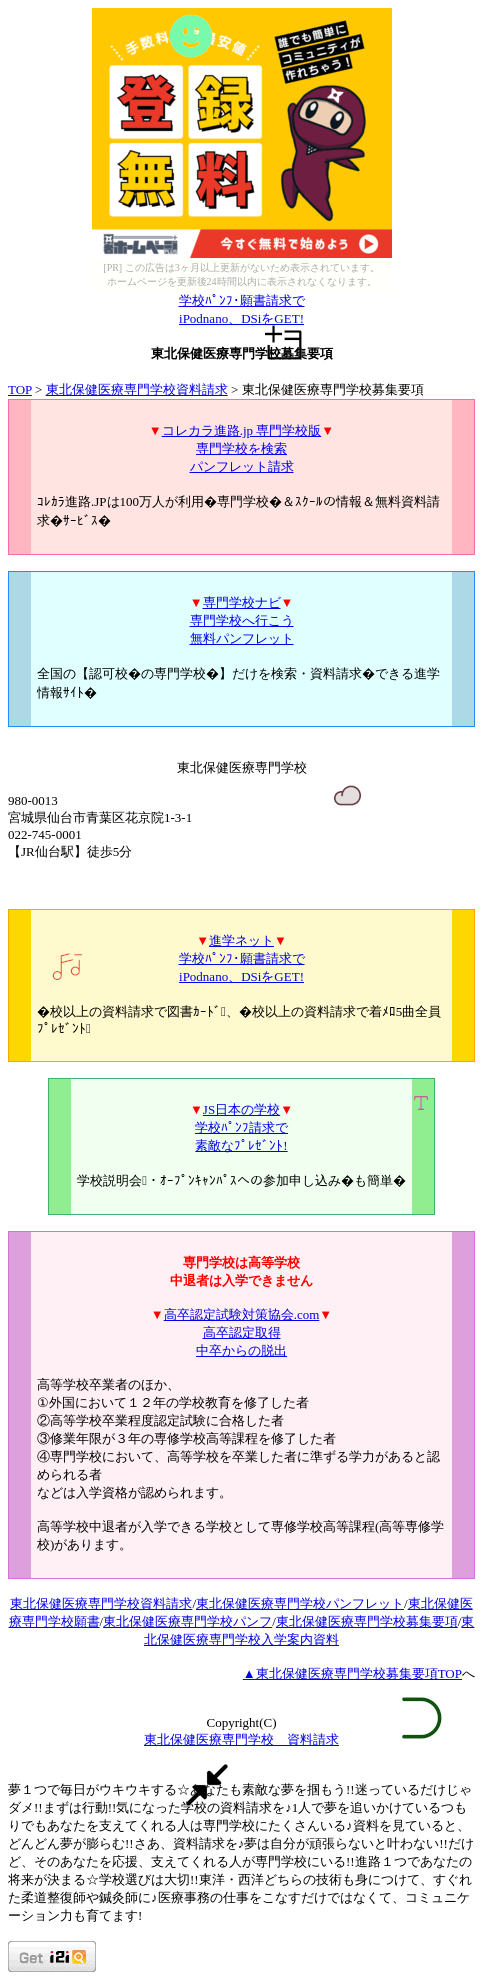  Describe the element at coordinates (347, 795) in the screenshot. I see `access cloud storage` at that location.